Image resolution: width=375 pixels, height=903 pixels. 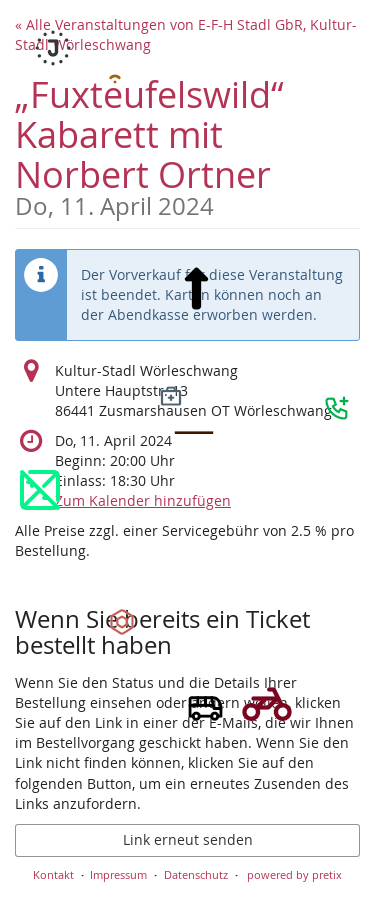 I want to click on scroll to top of page, so click(x=196, y=288).